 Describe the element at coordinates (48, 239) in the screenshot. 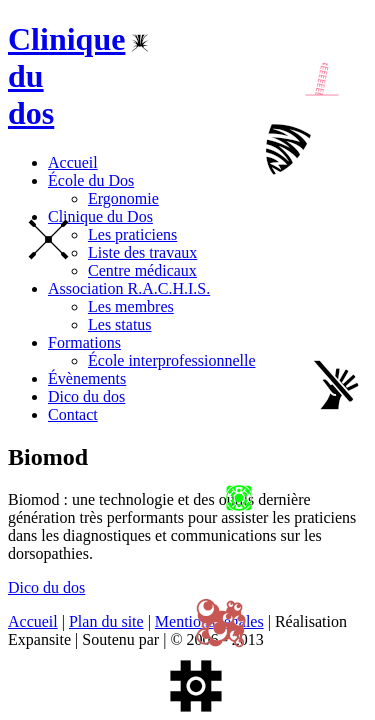

I see `access vehicle maintenance tools` at that location.